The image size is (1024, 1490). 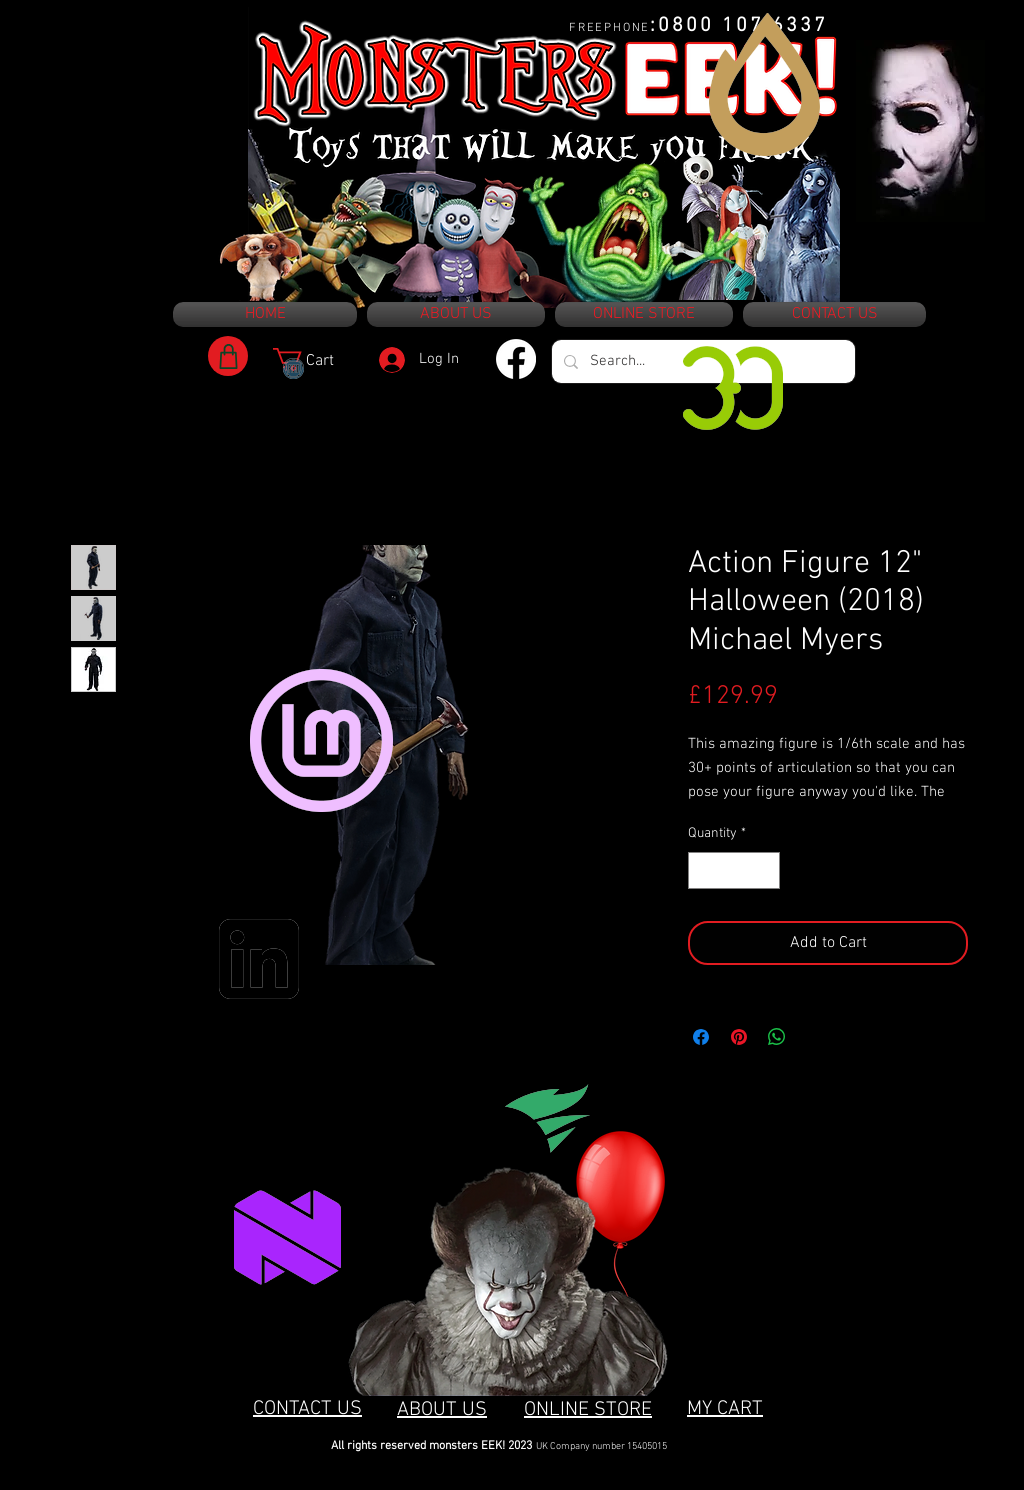 I want to click on Pingdom website monitoring service logo, so click(x=547, y=1118).